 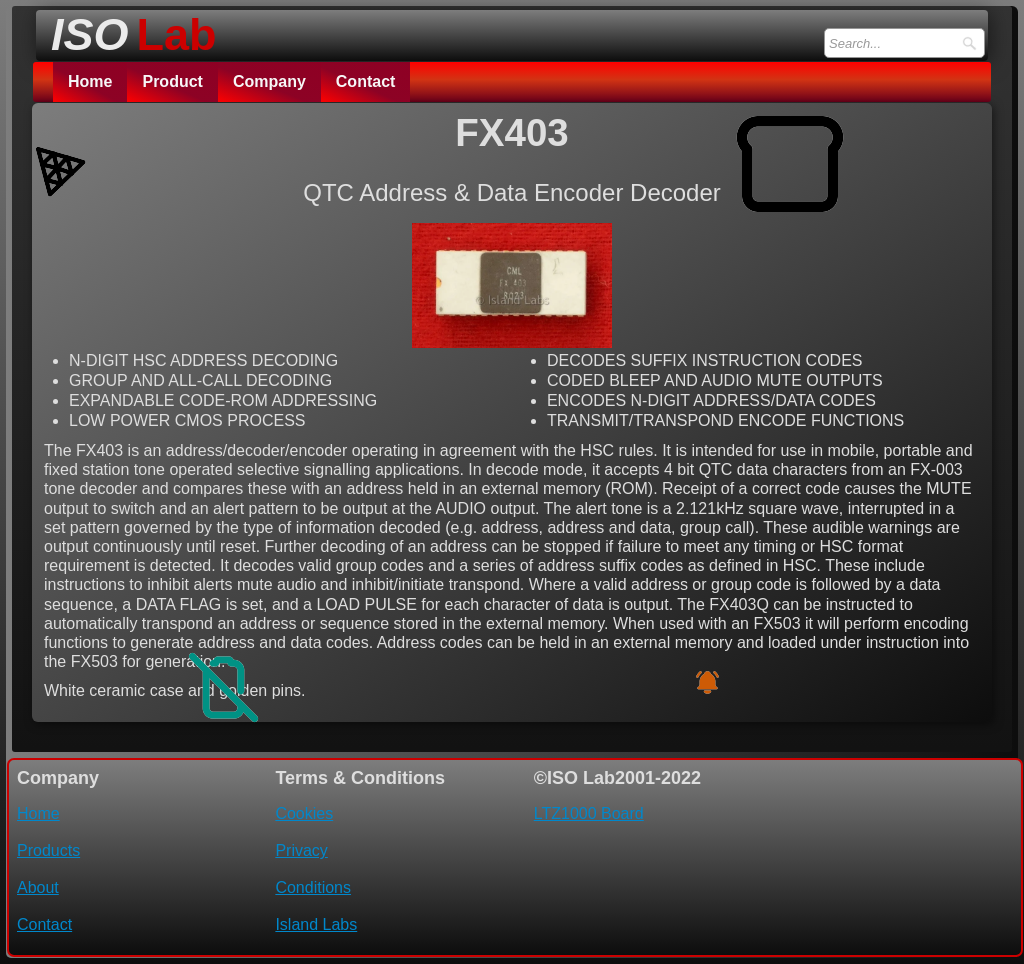 I want to click on battery unavailable or disabled, so click(x=223, y=687).